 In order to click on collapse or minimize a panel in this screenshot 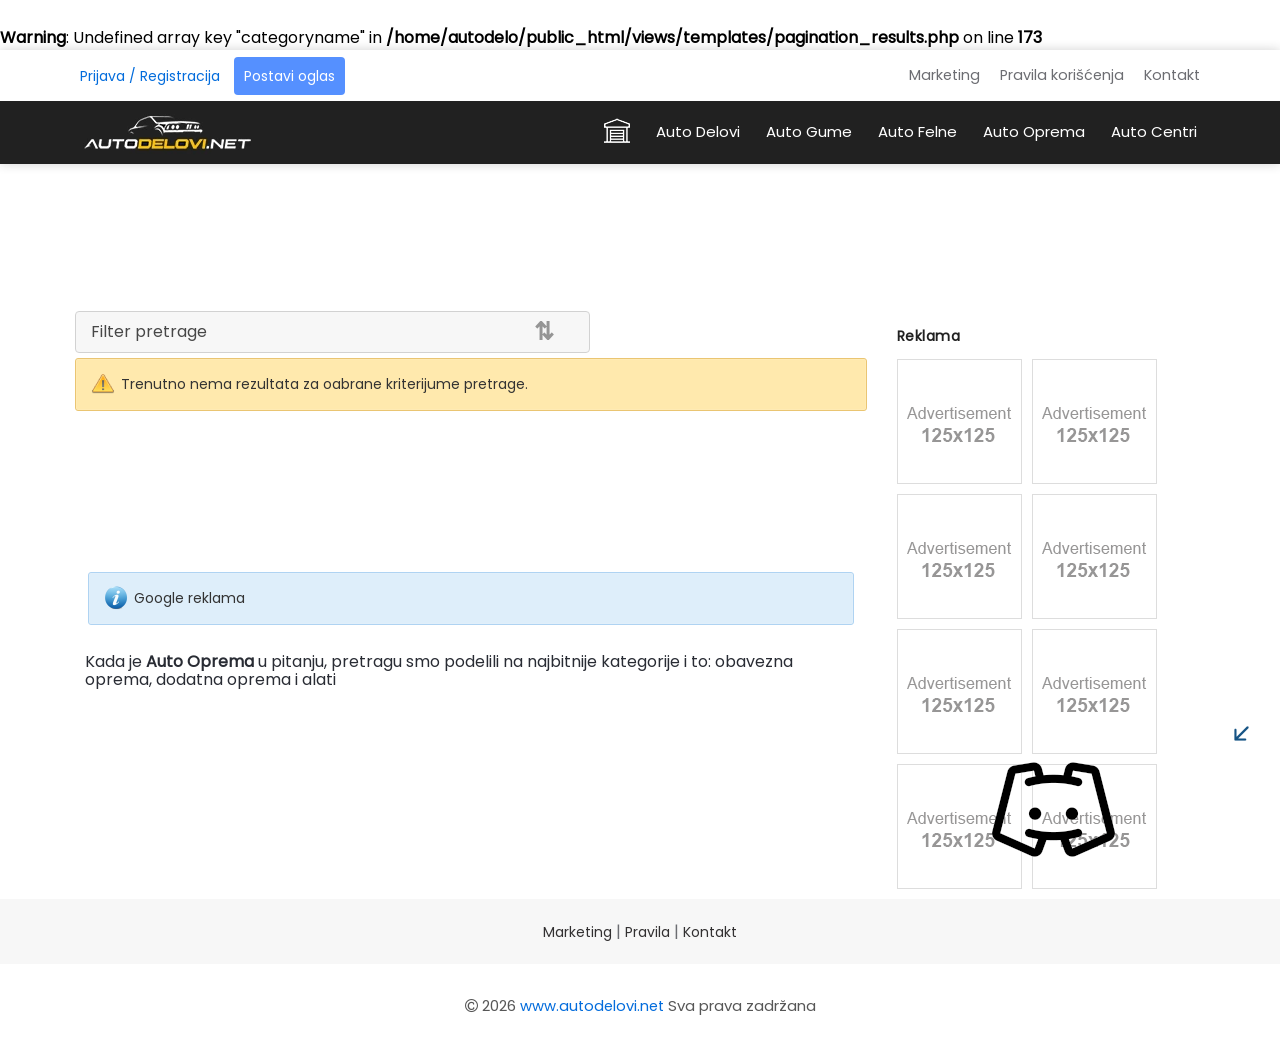, I will do `click(1241, 733)`.